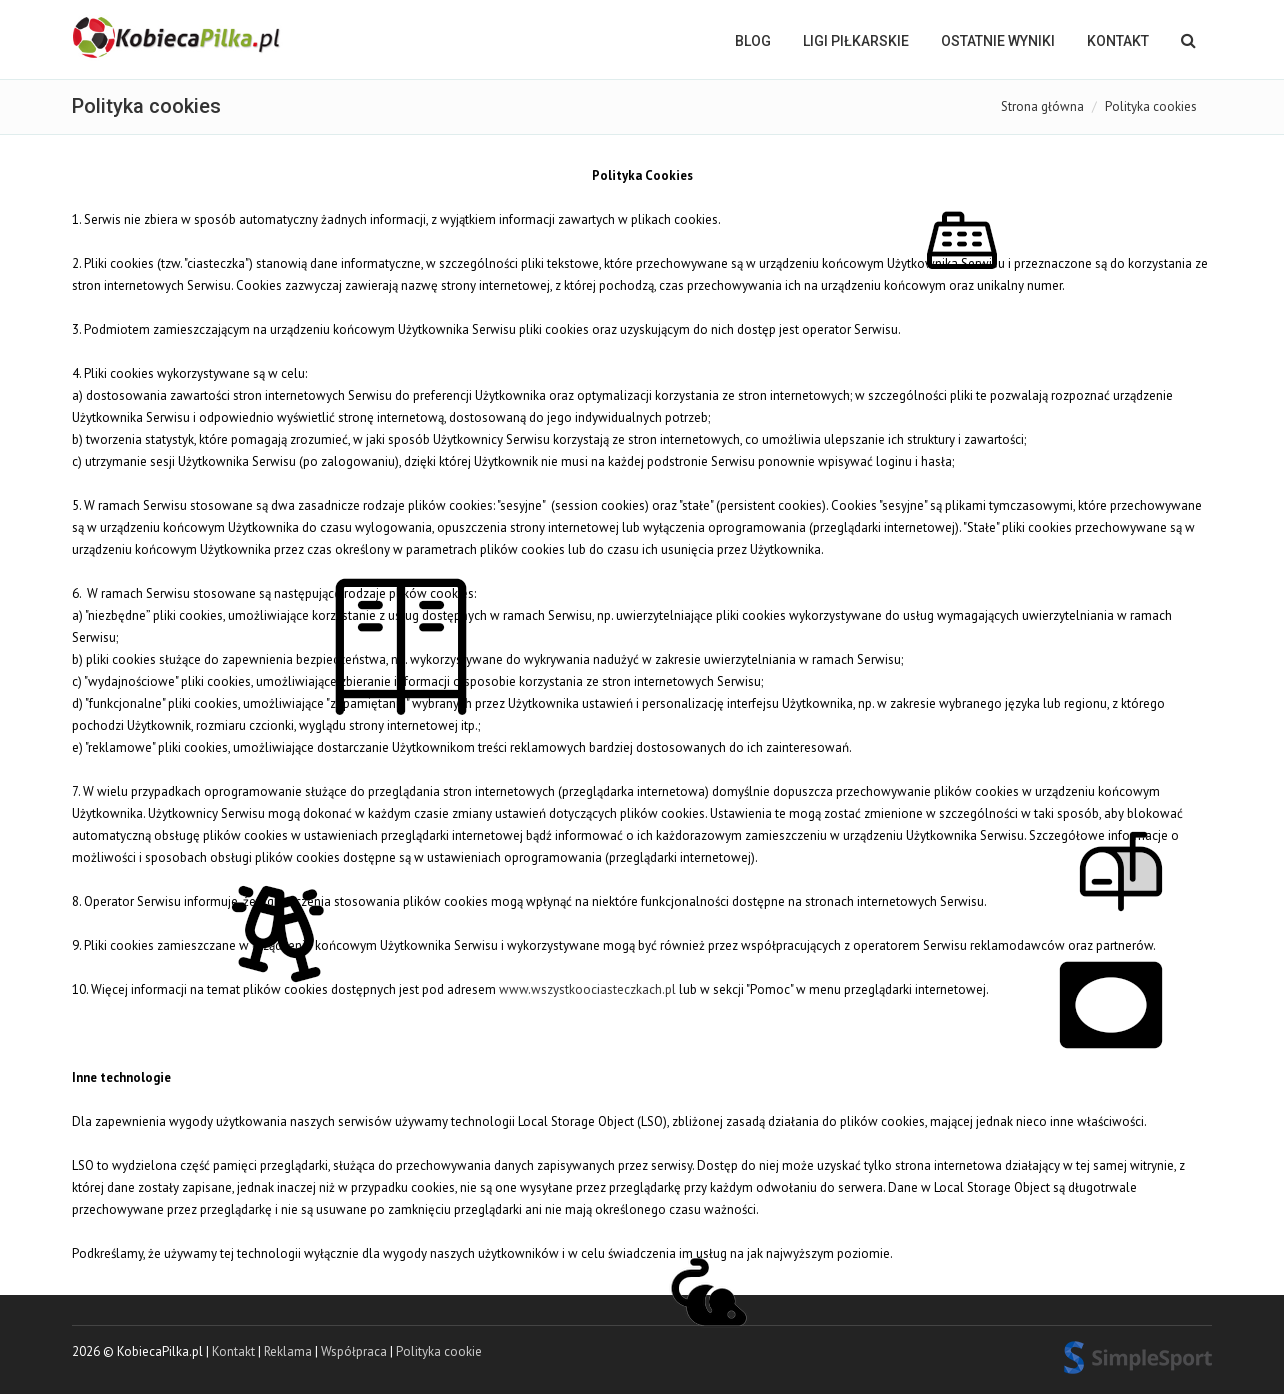 The height and width of the screenshot is (1394, 1284). Describe the element at coordinates (1111, 1005) in the screenshot. I see `apply vignette effect to image` at that location.